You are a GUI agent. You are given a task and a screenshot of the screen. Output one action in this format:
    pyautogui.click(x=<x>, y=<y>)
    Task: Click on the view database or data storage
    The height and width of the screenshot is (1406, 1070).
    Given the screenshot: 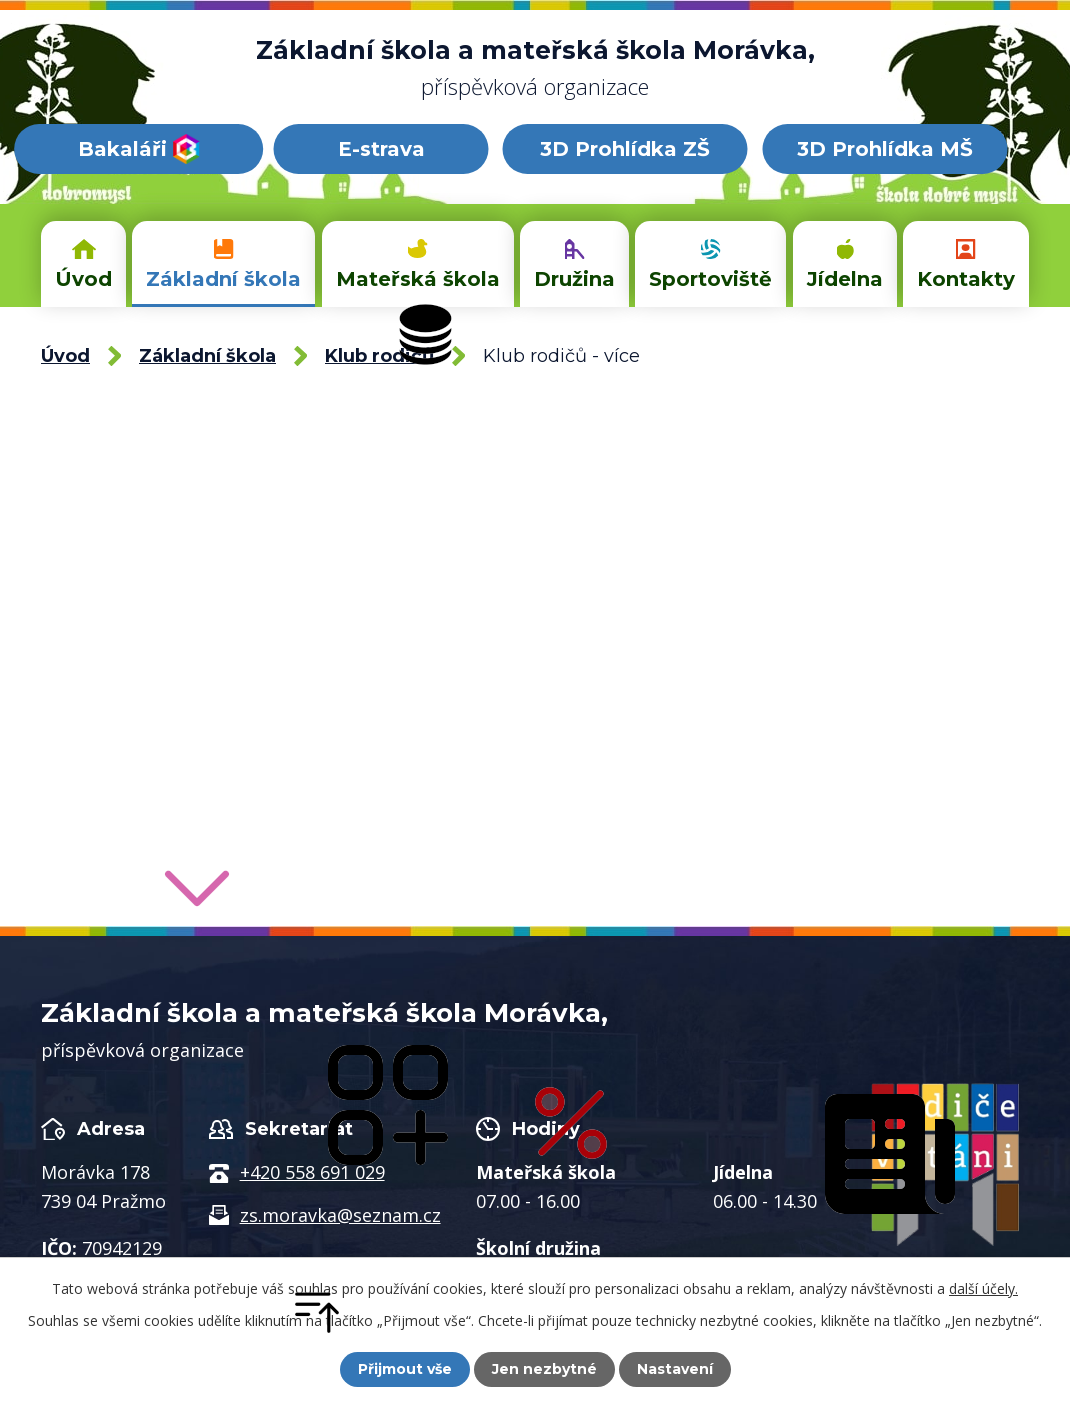 What is the action you would take?
    pyautogui.click(x=425, y=334)
    